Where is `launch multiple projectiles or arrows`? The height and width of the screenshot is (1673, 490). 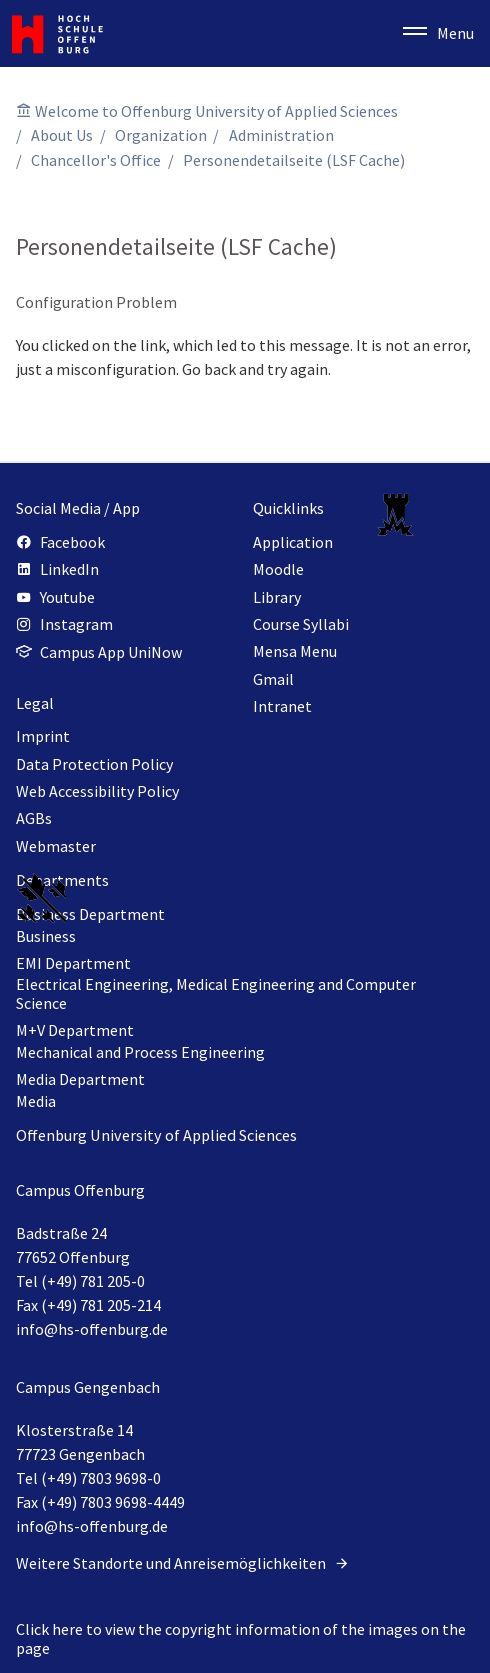 launch multiple projectiles or arrows is located at coordinates (41, 897).